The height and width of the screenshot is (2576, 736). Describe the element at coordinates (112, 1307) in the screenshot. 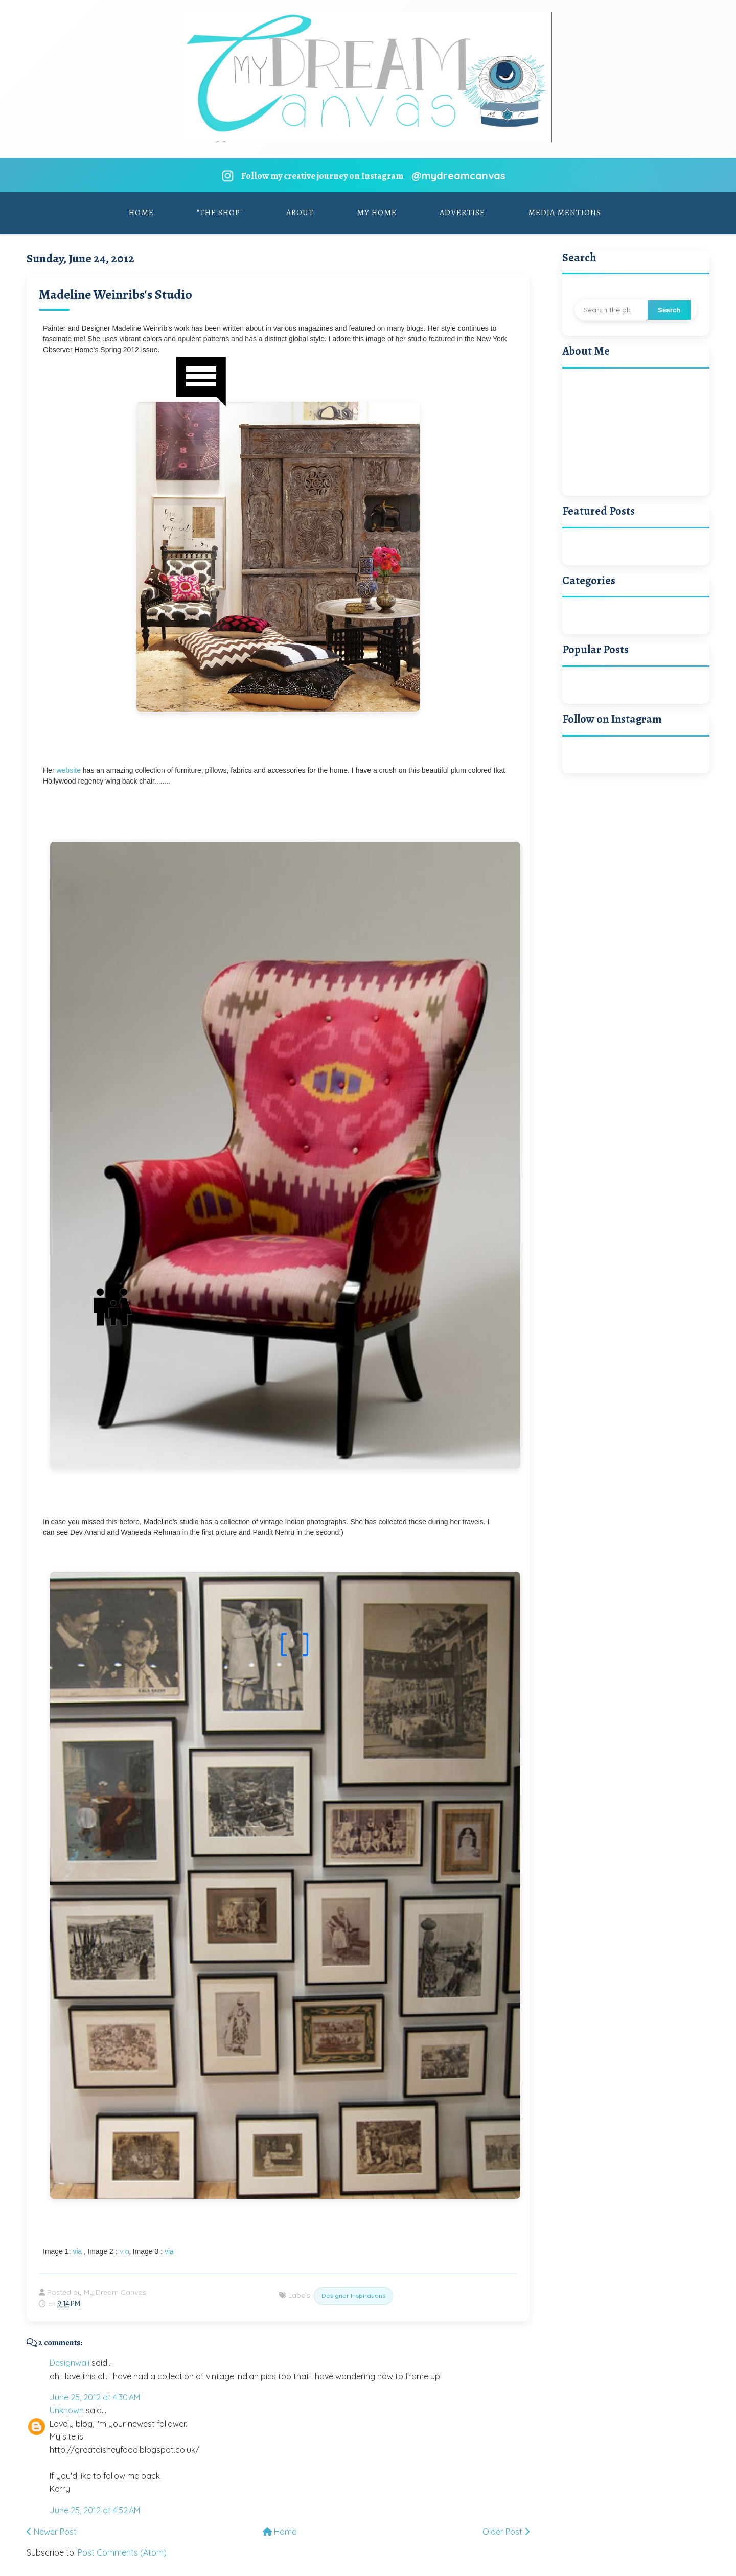

I see `indicates family restroom facility nearby` at that location.